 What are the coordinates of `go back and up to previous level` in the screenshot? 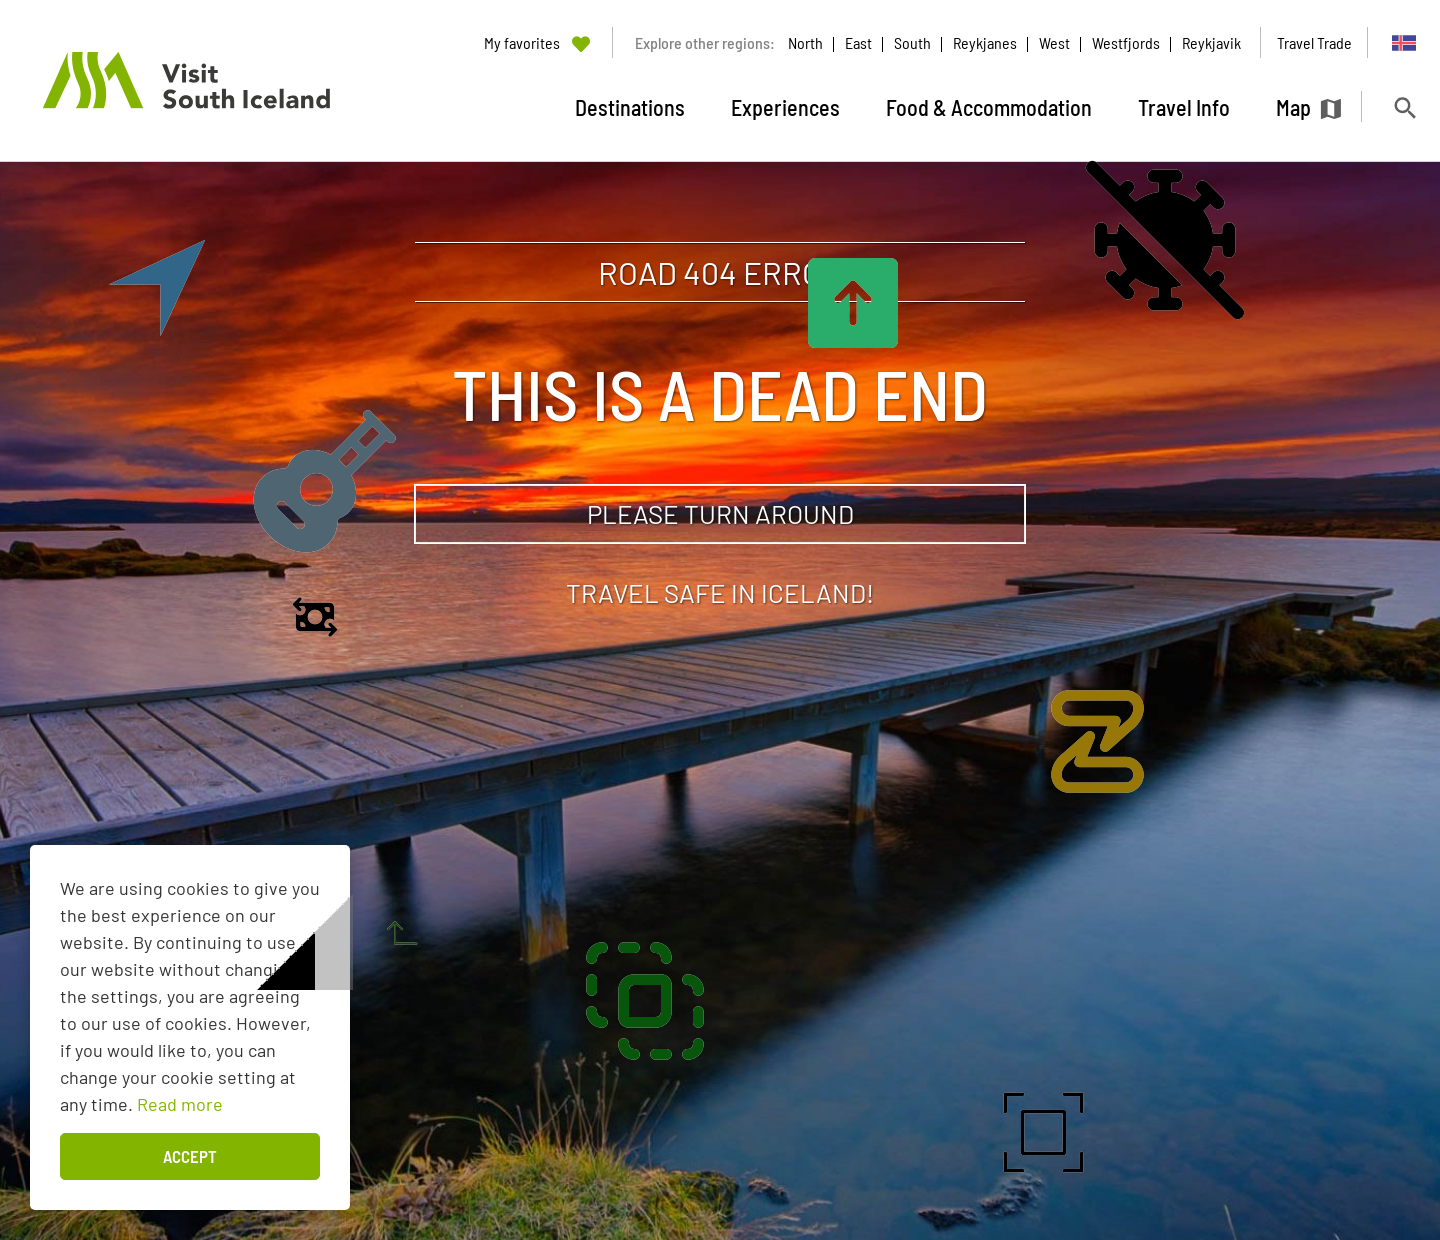 It's located at (401, 934).